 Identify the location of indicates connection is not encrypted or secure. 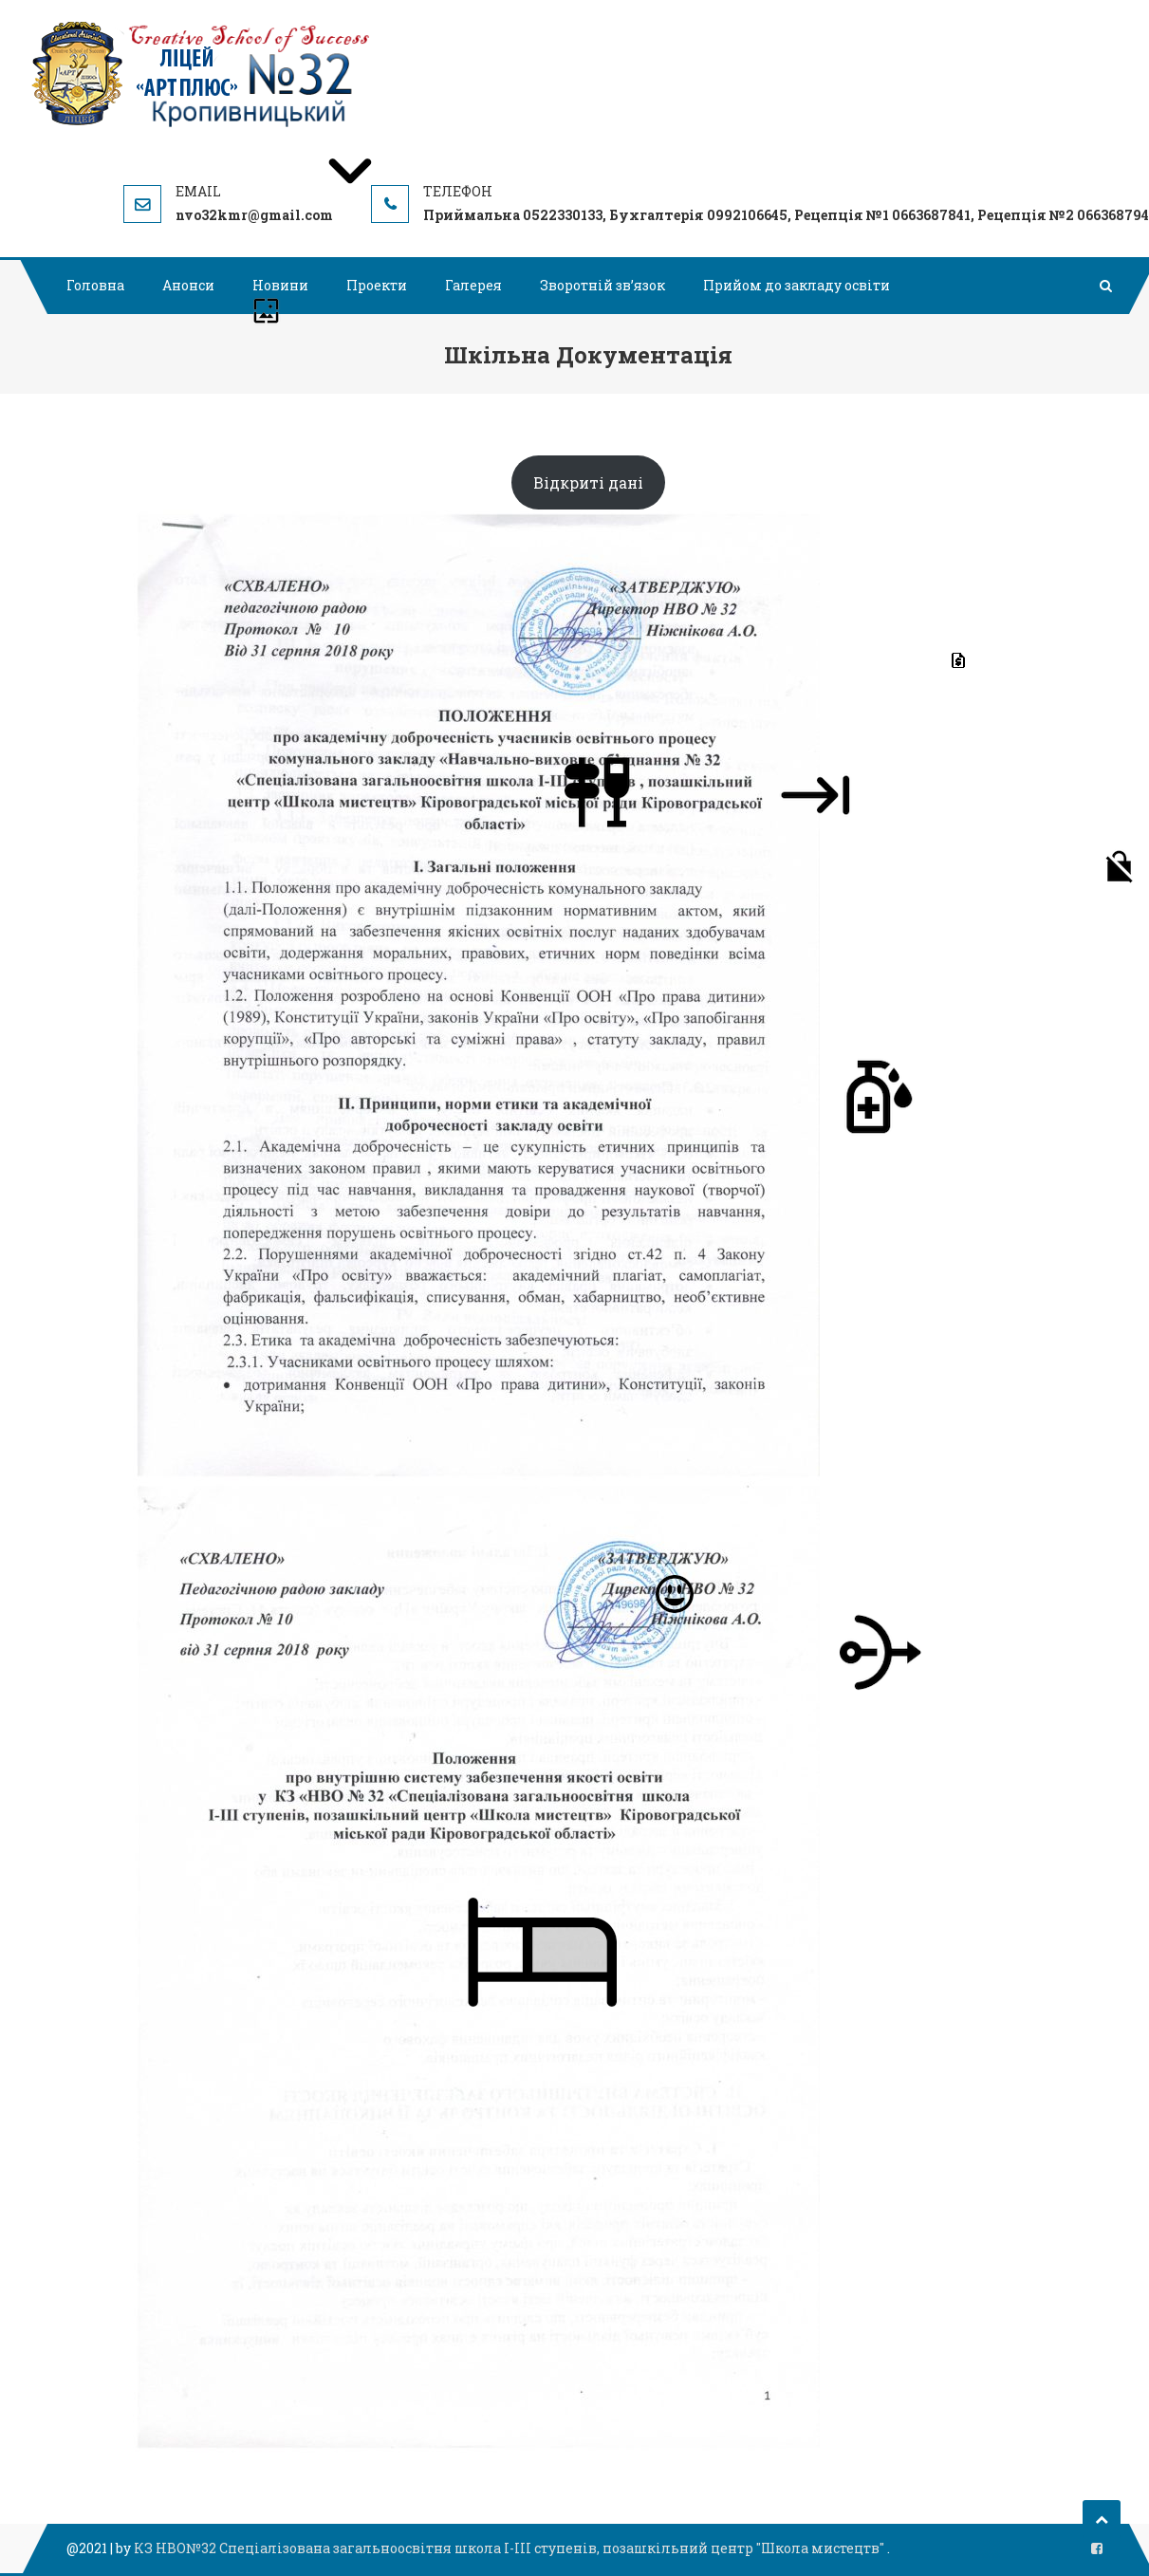
(1119, 866).